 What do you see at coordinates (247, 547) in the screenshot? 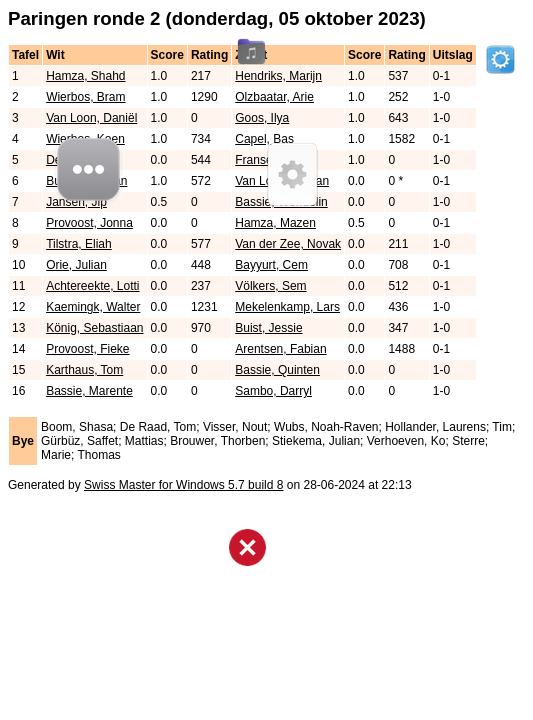
I see `close the current window or dialog` at bounding box center [247, 547].